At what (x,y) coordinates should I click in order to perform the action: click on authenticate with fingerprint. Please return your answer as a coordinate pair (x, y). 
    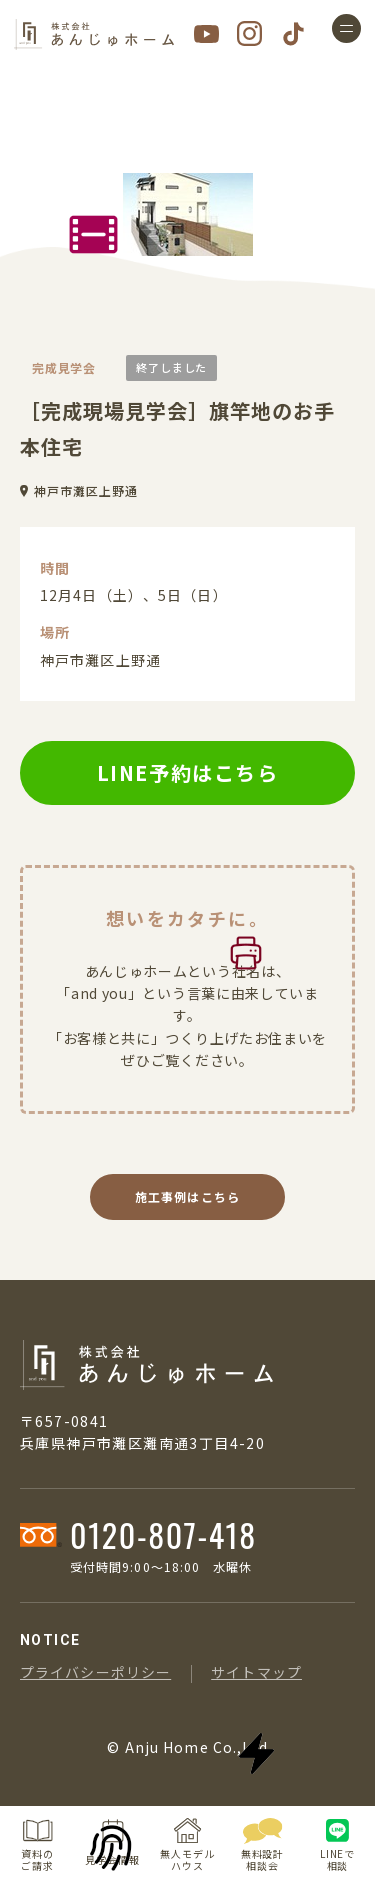
    Looking at the image, I should click on (112, 1848).